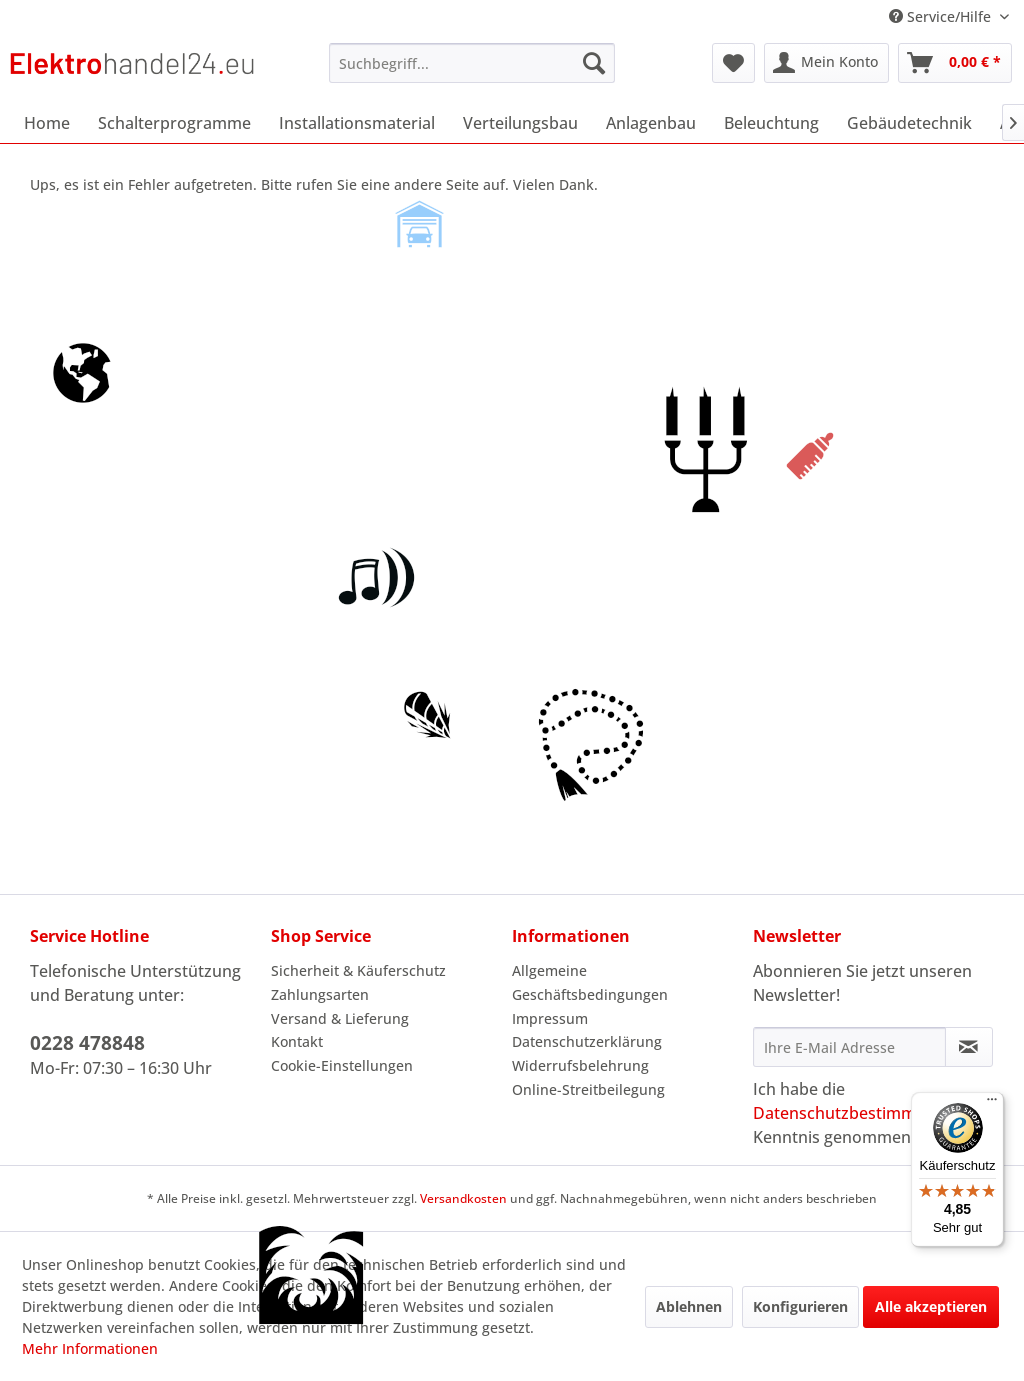 The image size is (1024, 1381). Describe the element at coordinates (376, 577) in the screenshot. I see `audio or sound is currently enabled` at that location.